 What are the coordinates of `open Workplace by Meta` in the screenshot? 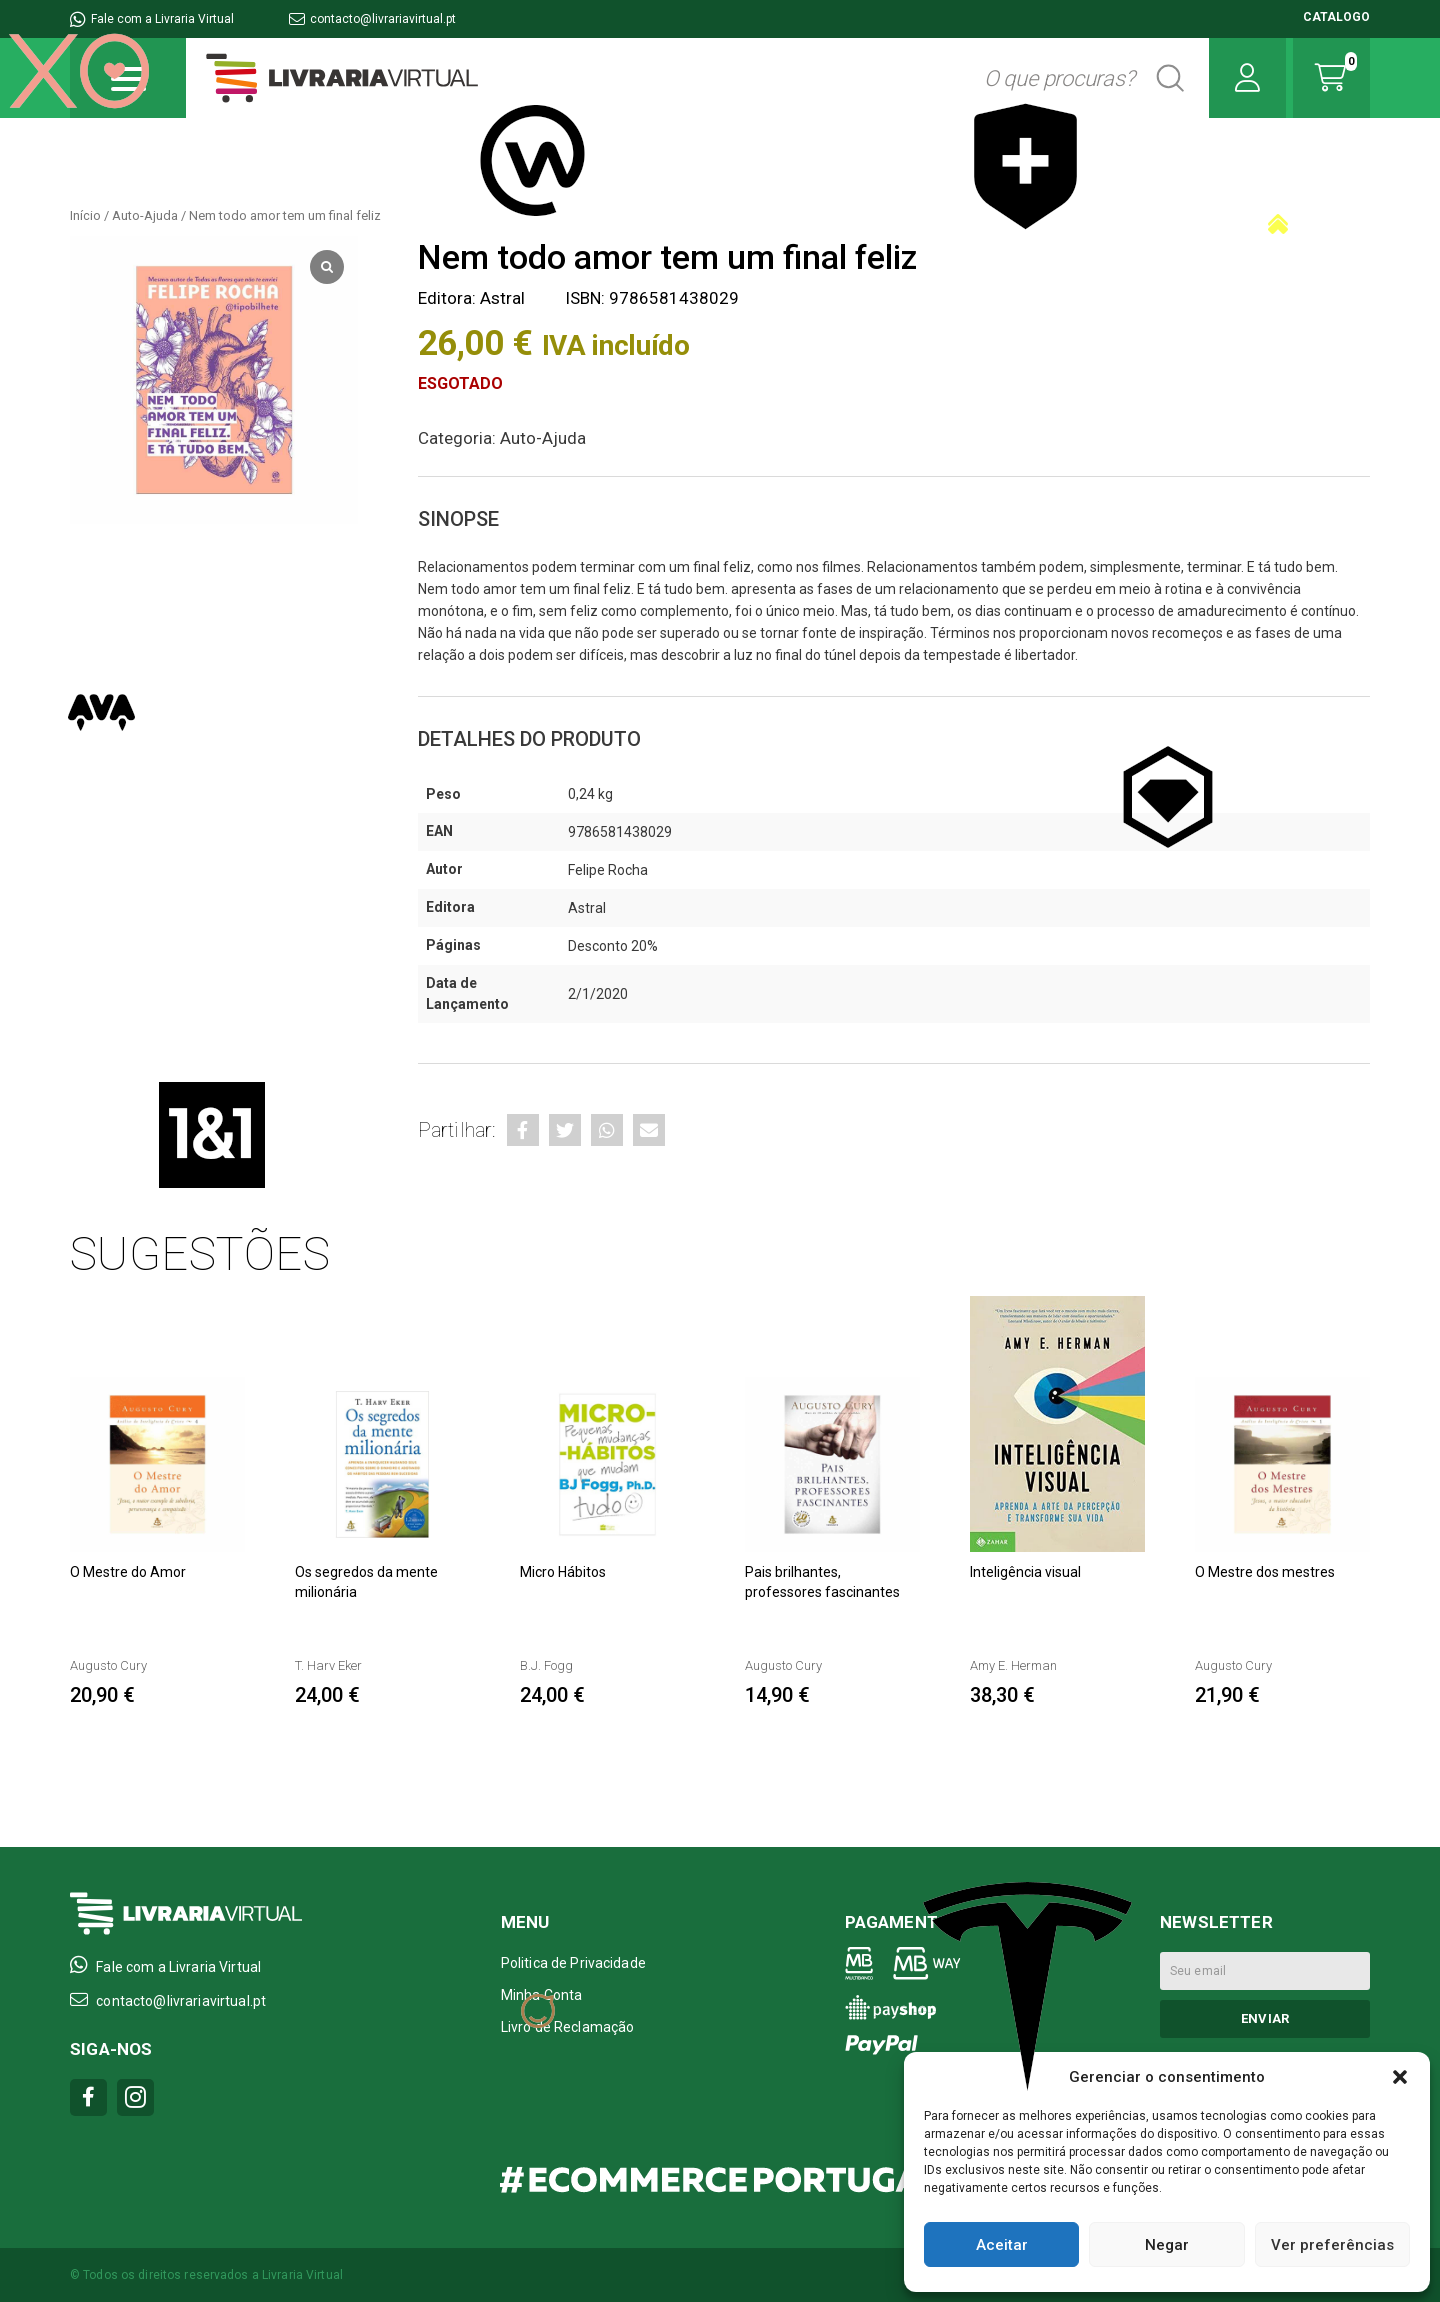 It's located at (532, 160).